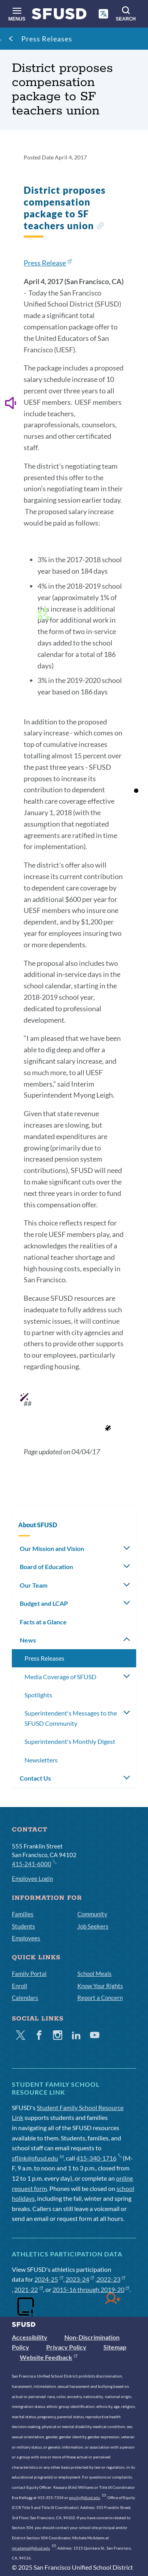 This screenshot has width=148, height=2576. Describe the element at coordinates (108, 1428) in the screenshot. I see `access satellite connection settings` at that location.